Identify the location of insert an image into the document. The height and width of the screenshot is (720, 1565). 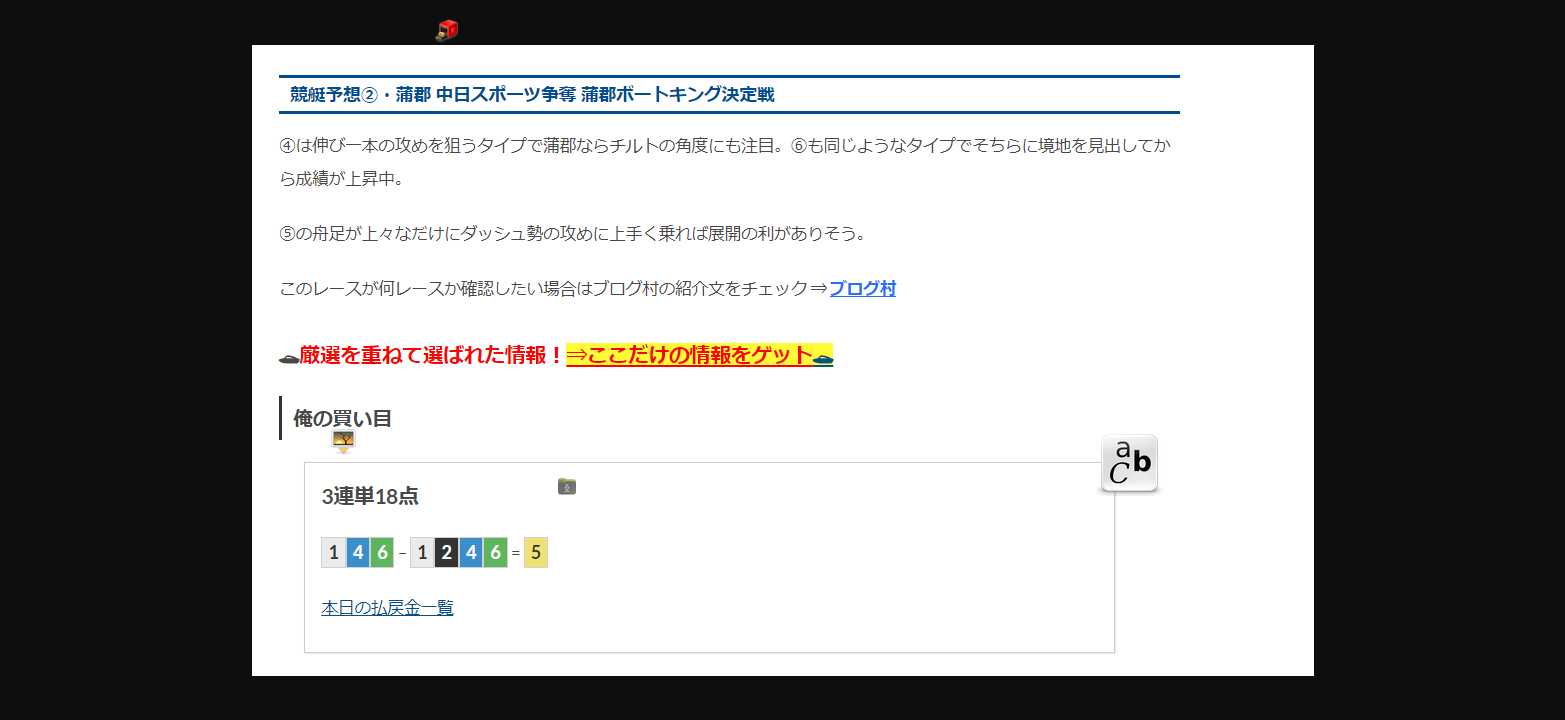
(343, 441).